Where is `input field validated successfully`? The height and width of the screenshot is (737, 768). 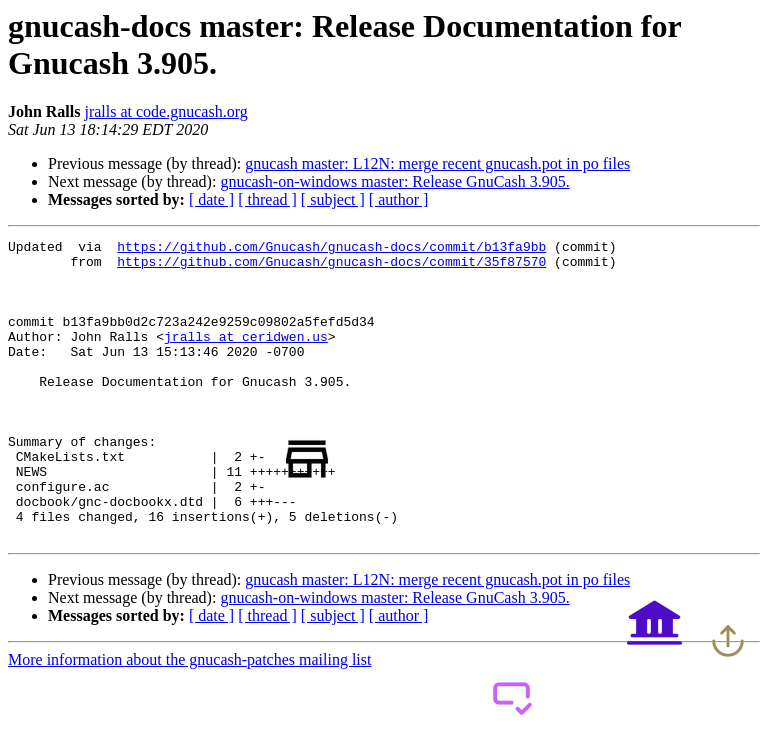
input field validated successfully is located at coordinates (511, 694).